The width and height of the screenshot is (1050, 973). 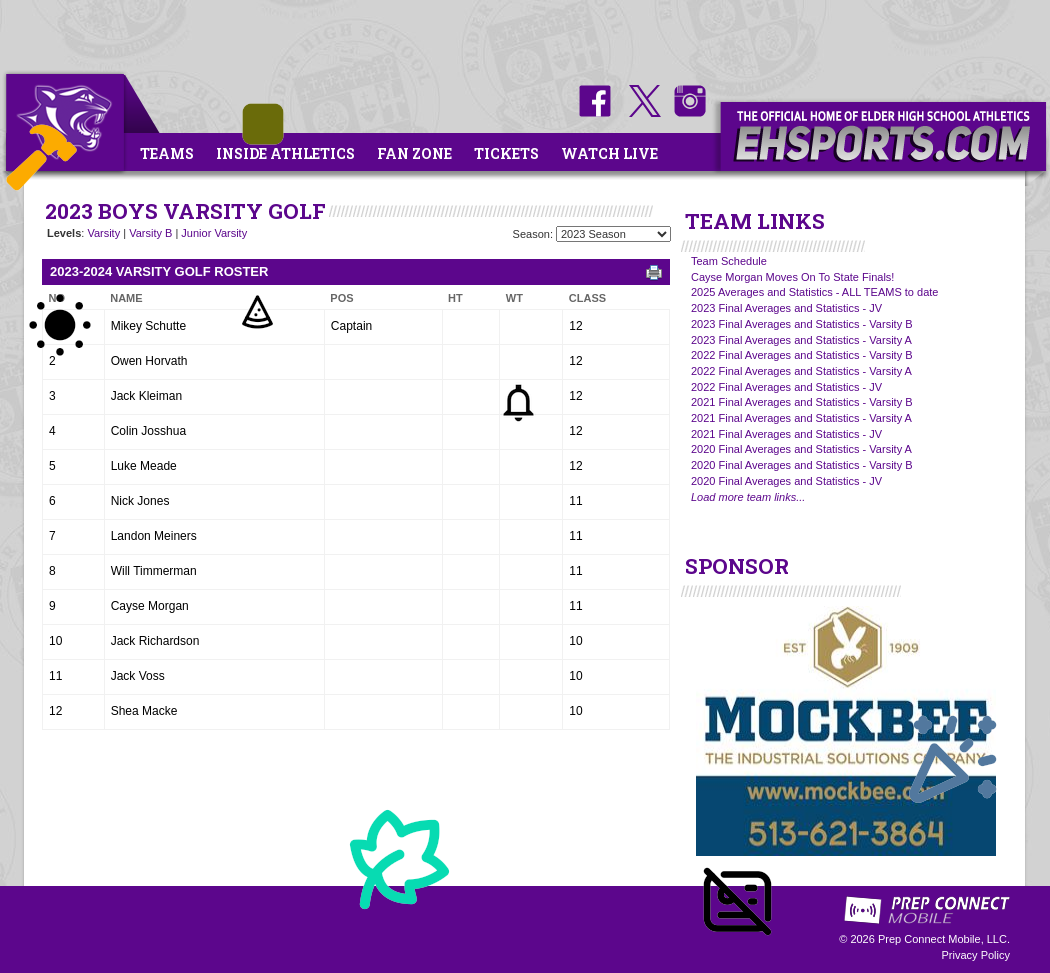 I want to click on access build or developer tools, so click(x=41, y=157).